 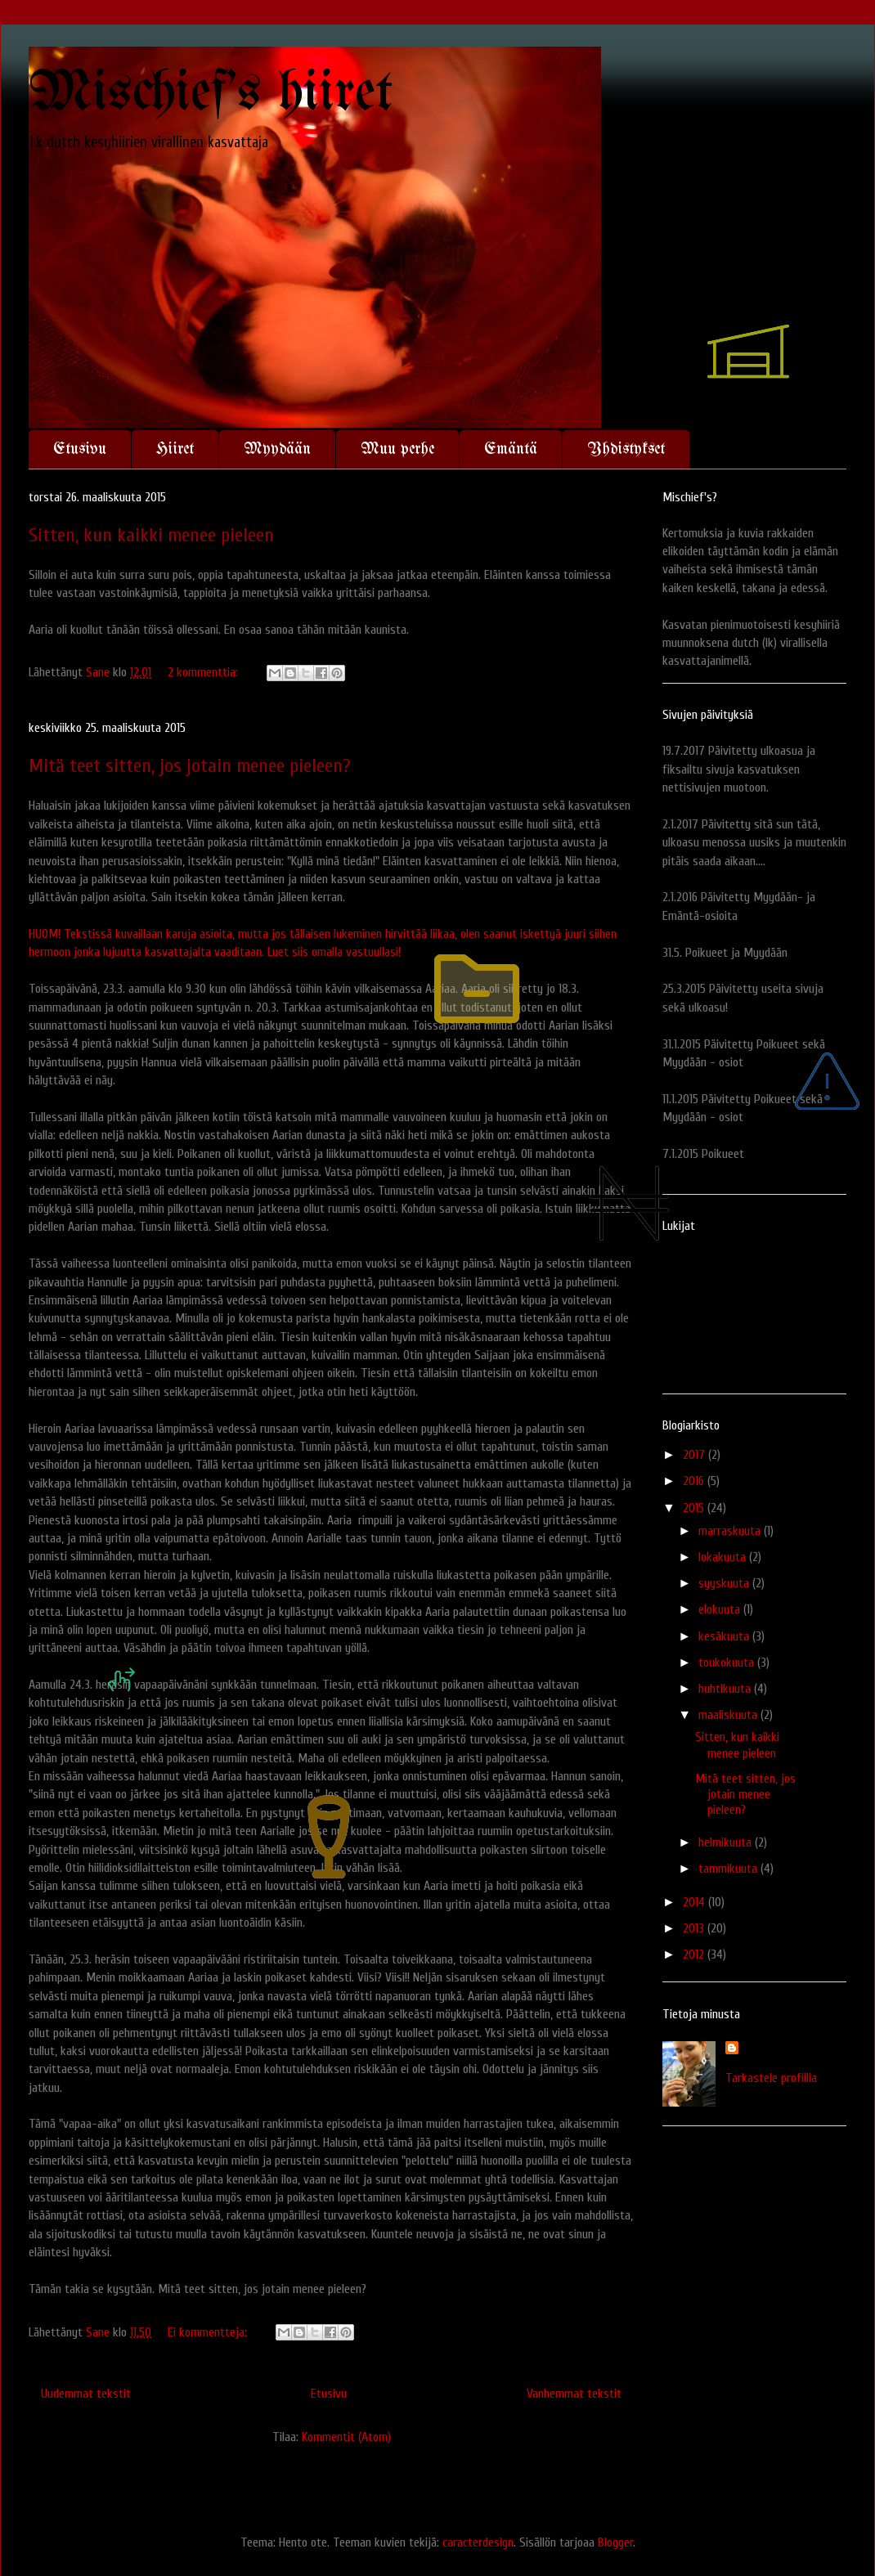 I want to click on celebrate an achievement or milestone, so click(x=329, y=1837).